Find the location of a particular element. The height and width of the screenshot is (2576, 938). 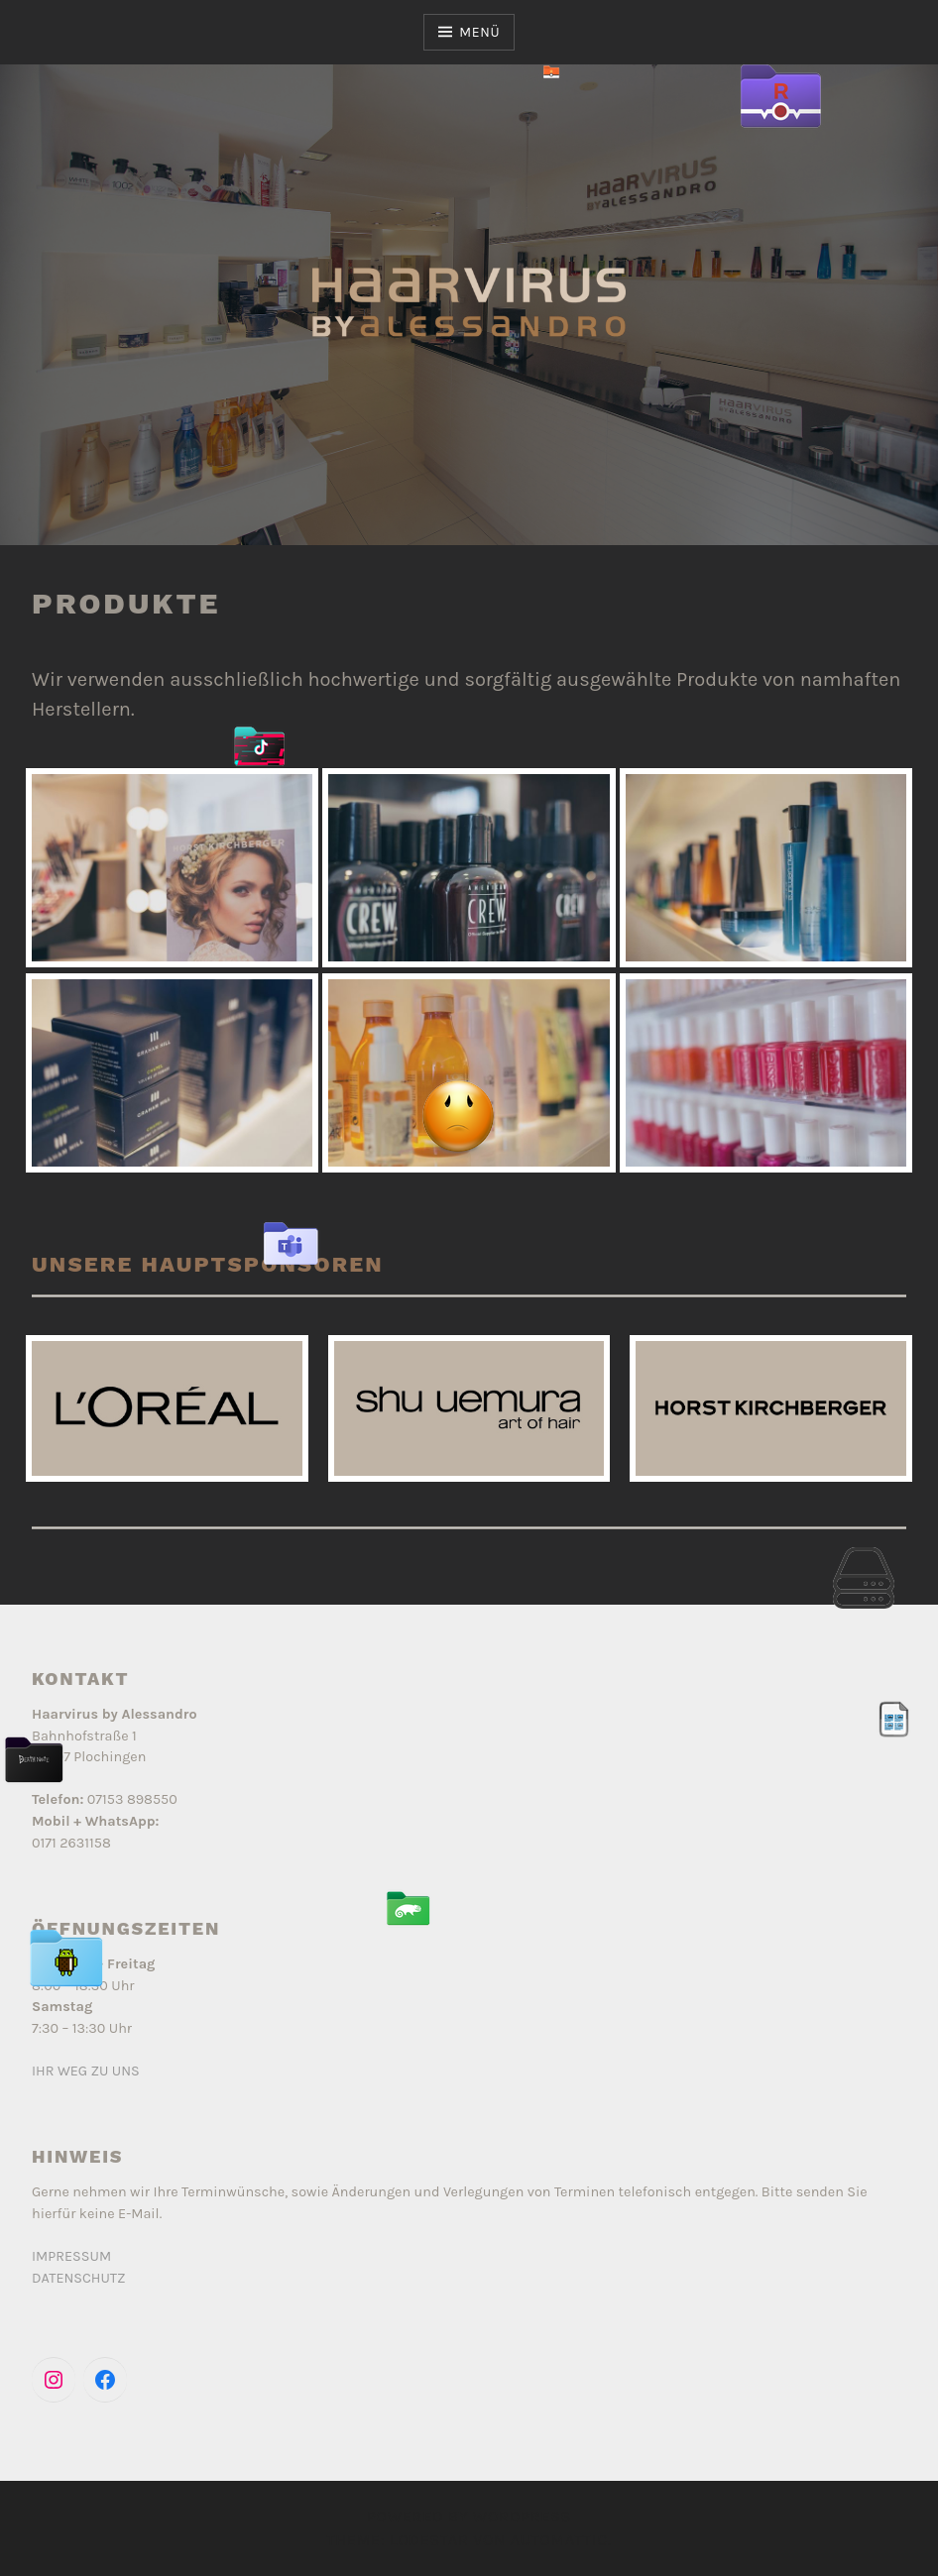

access connected storage drives is located at coordinates (864, 1578).